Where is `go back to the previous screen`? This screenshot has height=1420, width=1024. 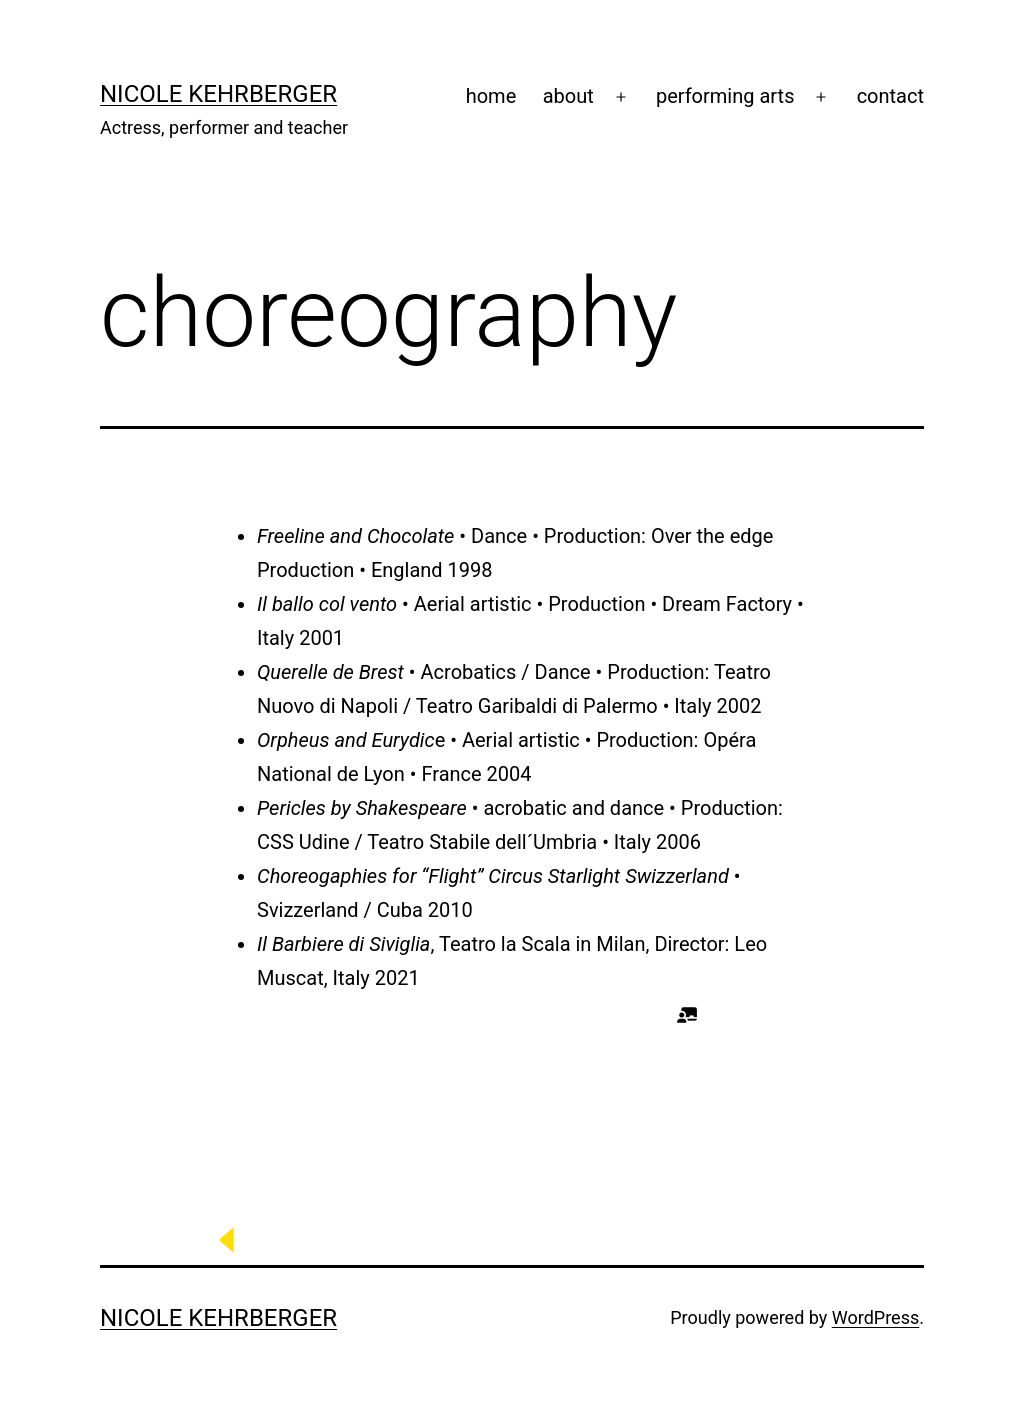 go back to the previous screen is located at coordinates (226, 1240).